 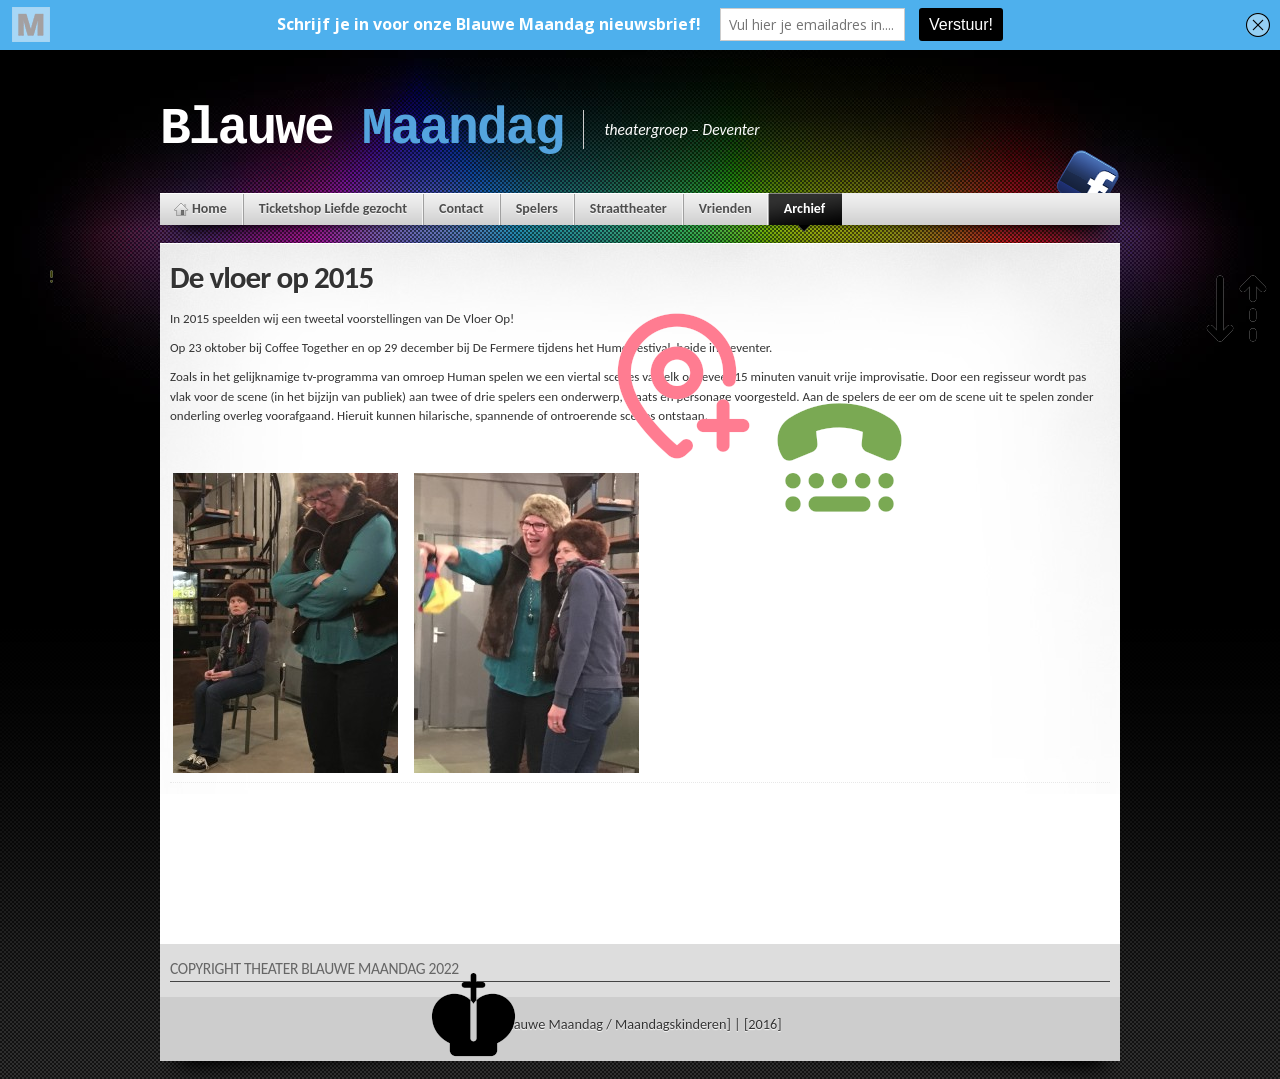 I want to click on access TTY or text telephone services, so click(x=839, y=457).